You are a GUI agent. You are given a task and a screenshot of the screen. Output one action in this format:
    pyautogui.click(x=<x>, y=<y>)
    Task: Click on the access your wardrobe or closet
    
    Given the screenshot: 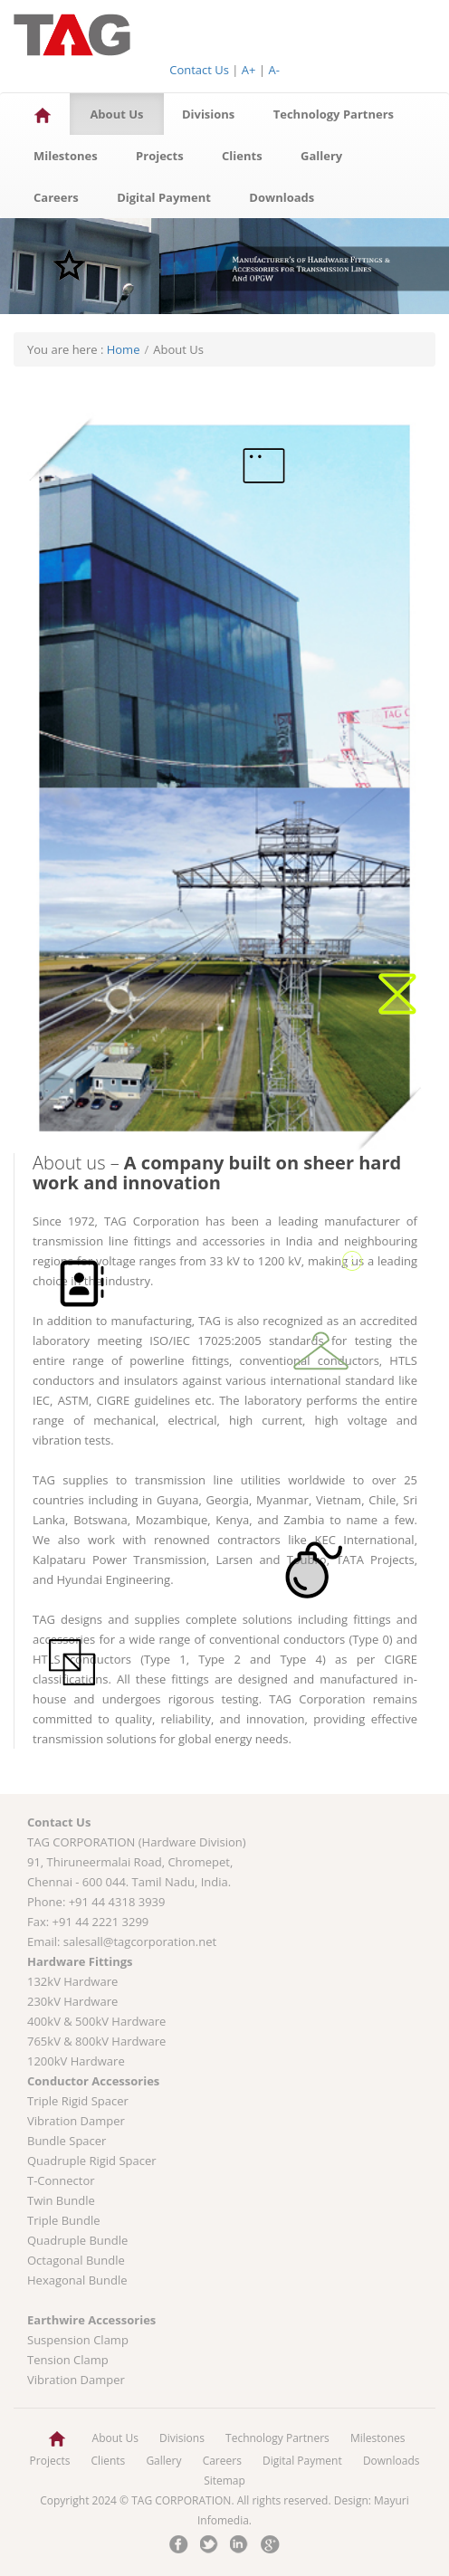 What is the action you would take?
    pyautogui.click(x=320, y=1353)
    